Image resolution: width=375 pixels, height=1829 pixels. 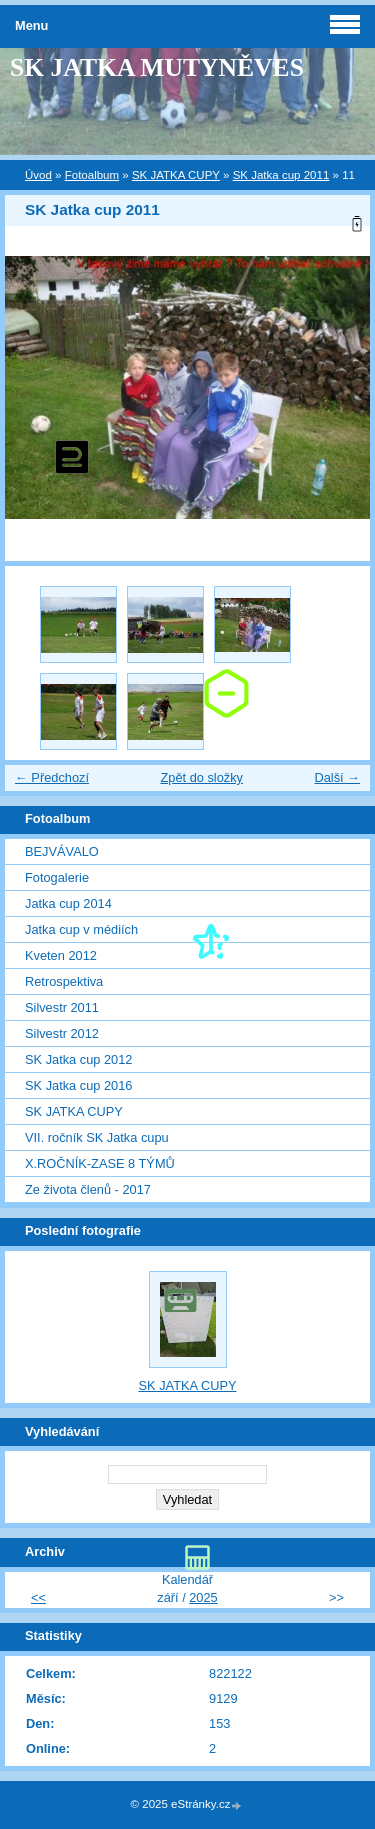 What do you see at coordinates (72, 457) in the screenshot?
I see `indicates a superset relationship in mathematical notation` at bounding box center [72, 457].